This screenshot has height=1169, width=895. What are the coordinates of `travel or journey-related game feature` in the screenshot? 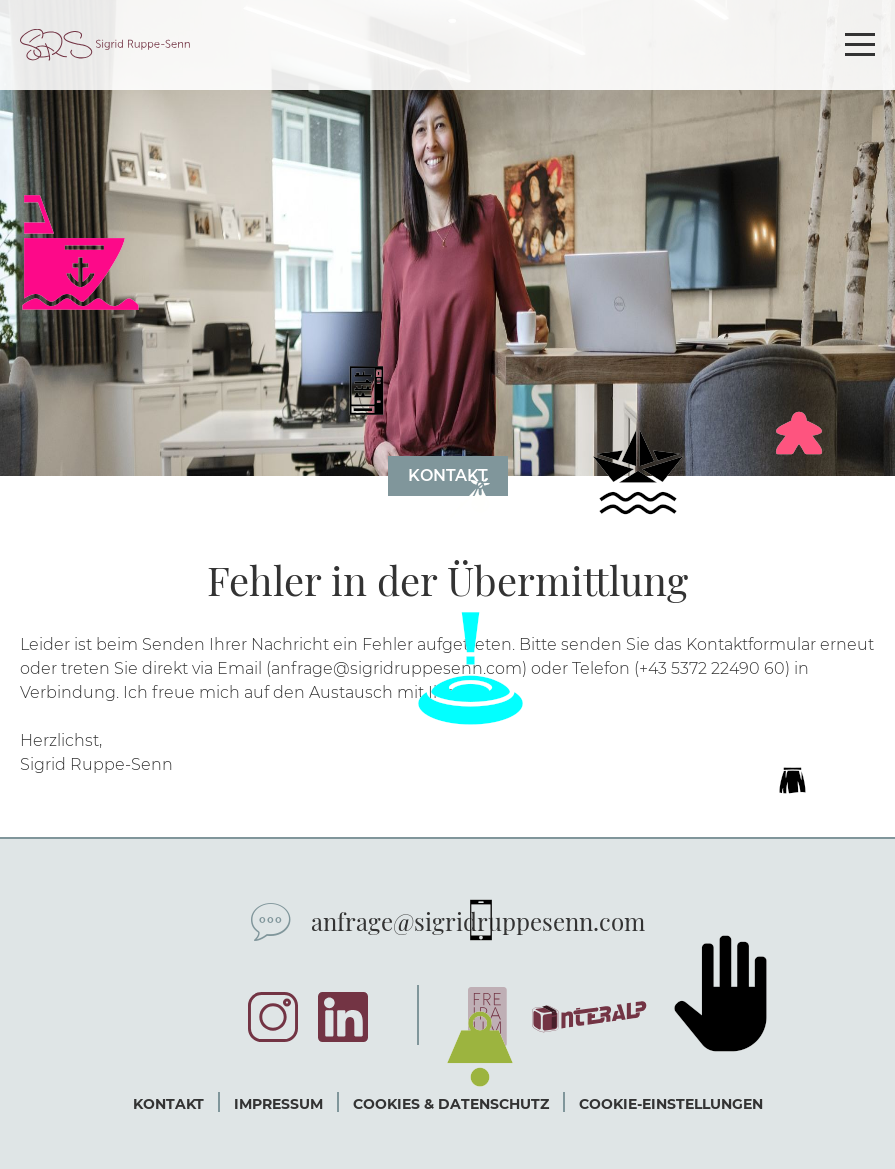 It's located at (467, 498).